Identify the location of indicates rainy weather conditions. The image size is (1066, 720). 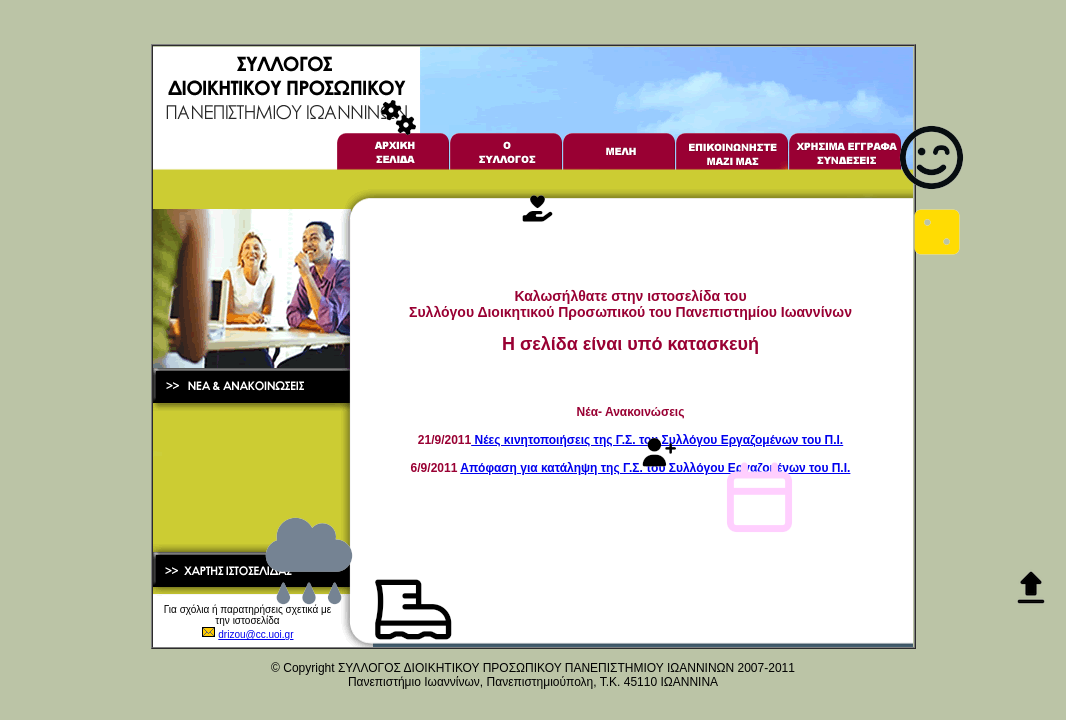
(309, 561).